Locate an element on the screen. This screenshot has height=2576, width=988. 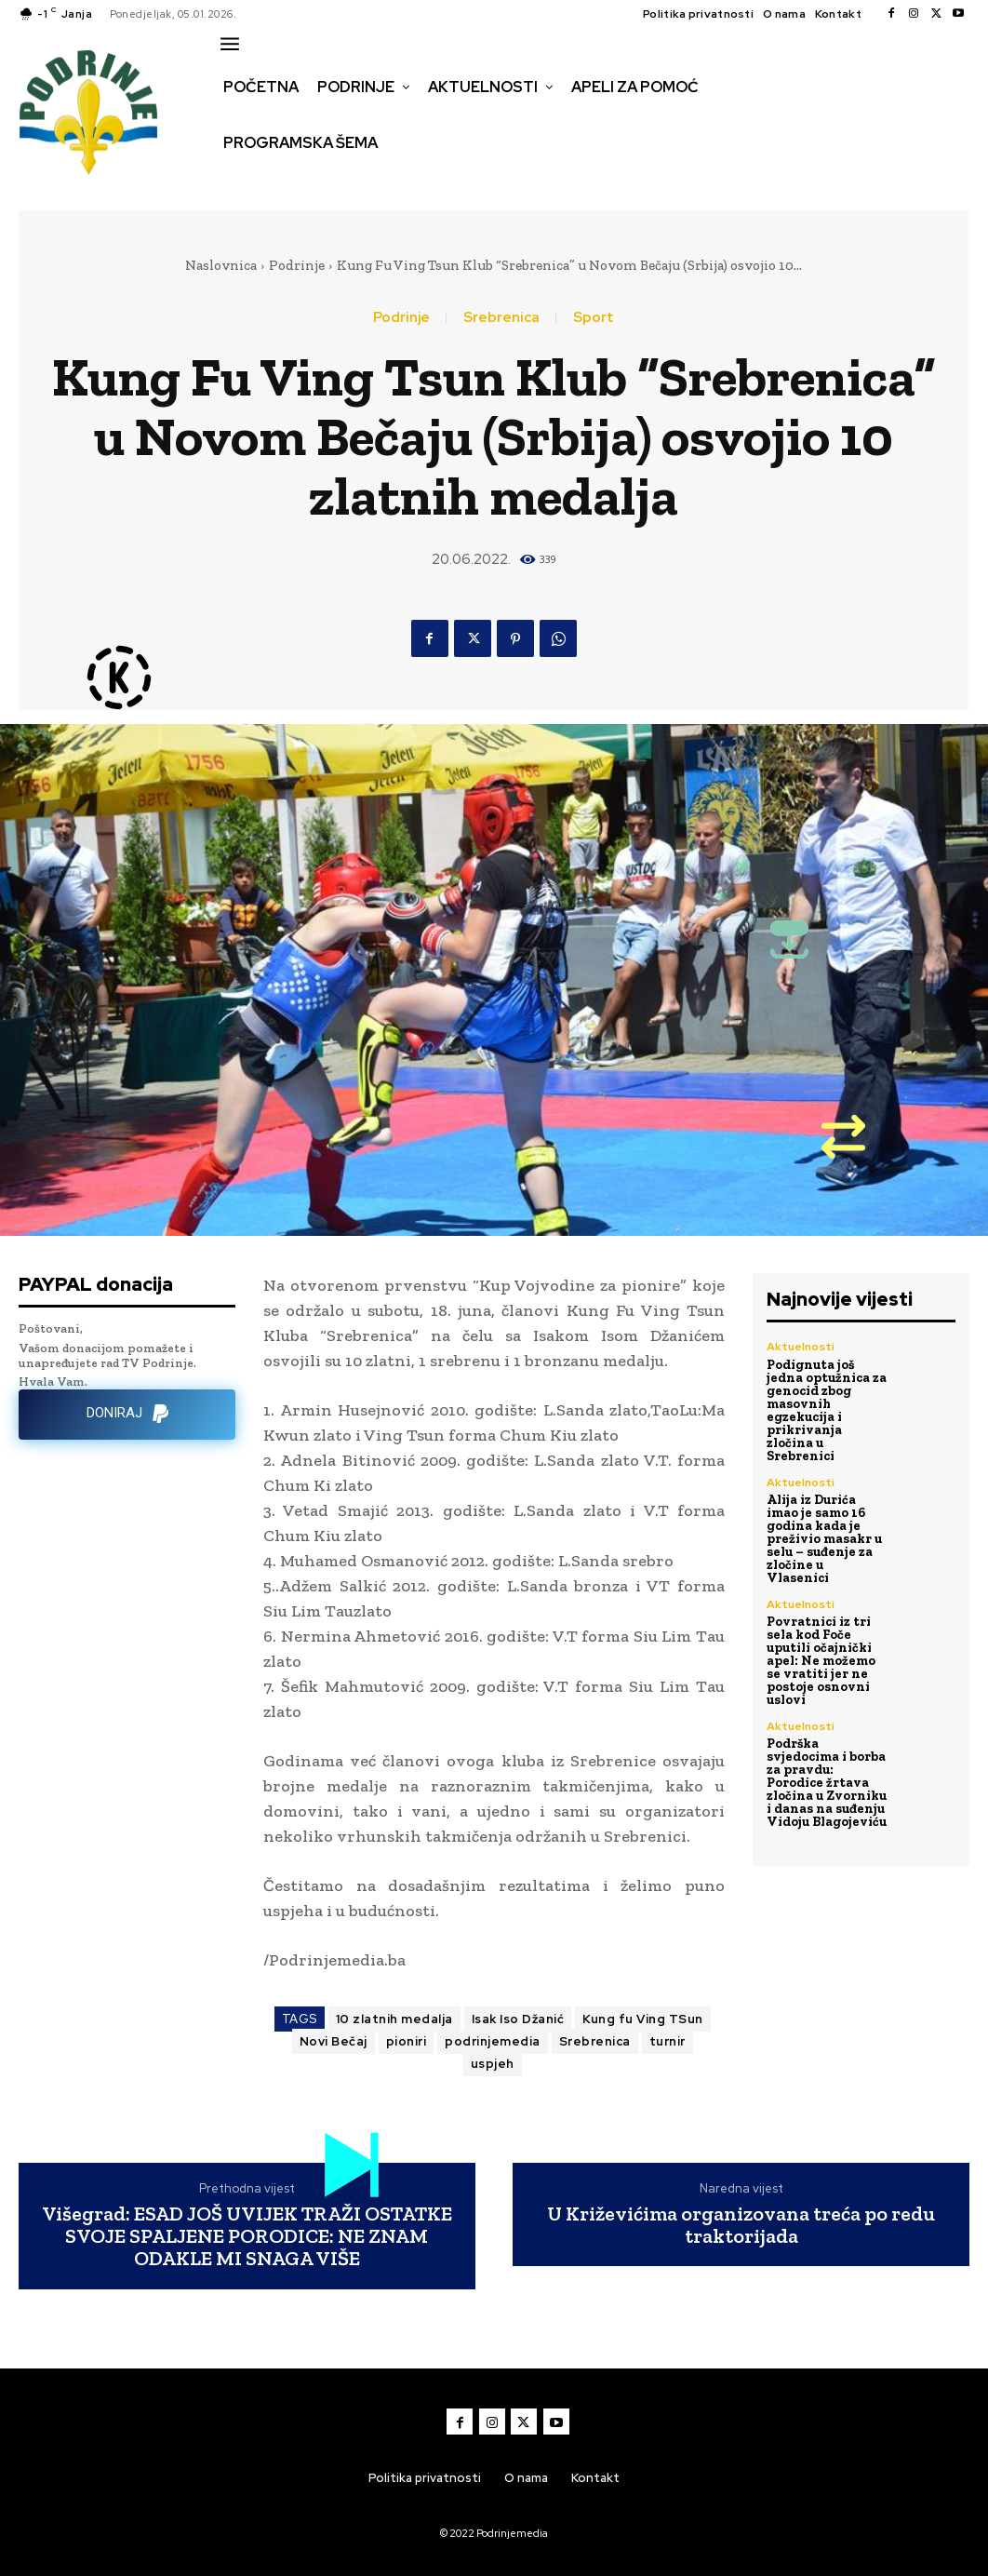
swap or exchange items is located at coordinates (843, 1136).